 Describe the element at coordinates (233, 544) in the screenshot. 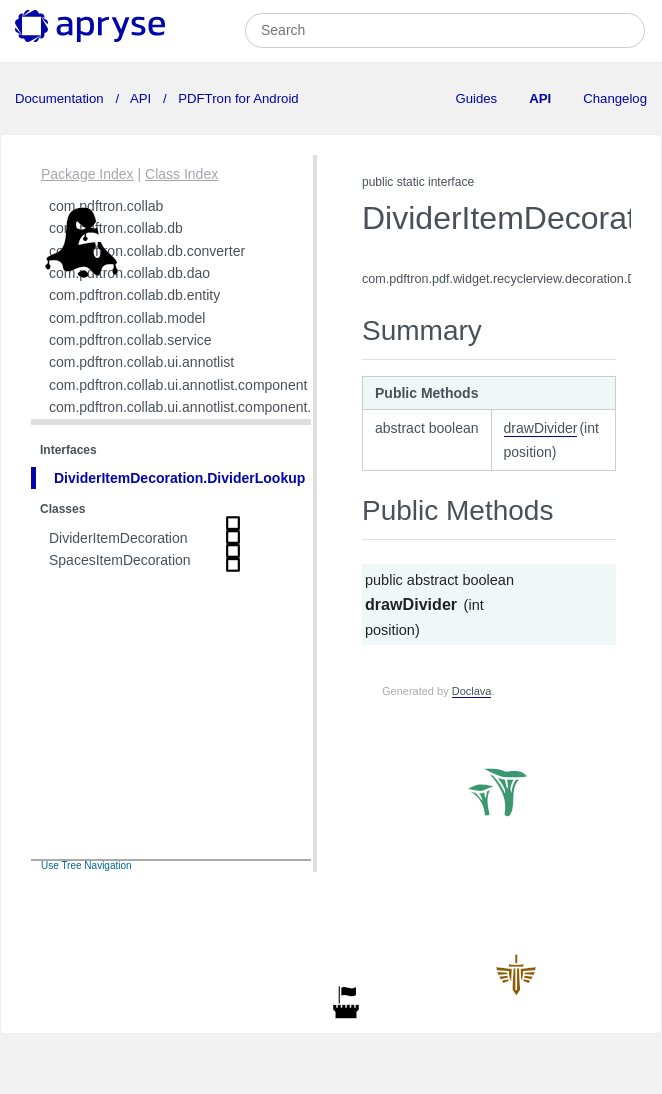

I see `place a brick or building block` at that location.